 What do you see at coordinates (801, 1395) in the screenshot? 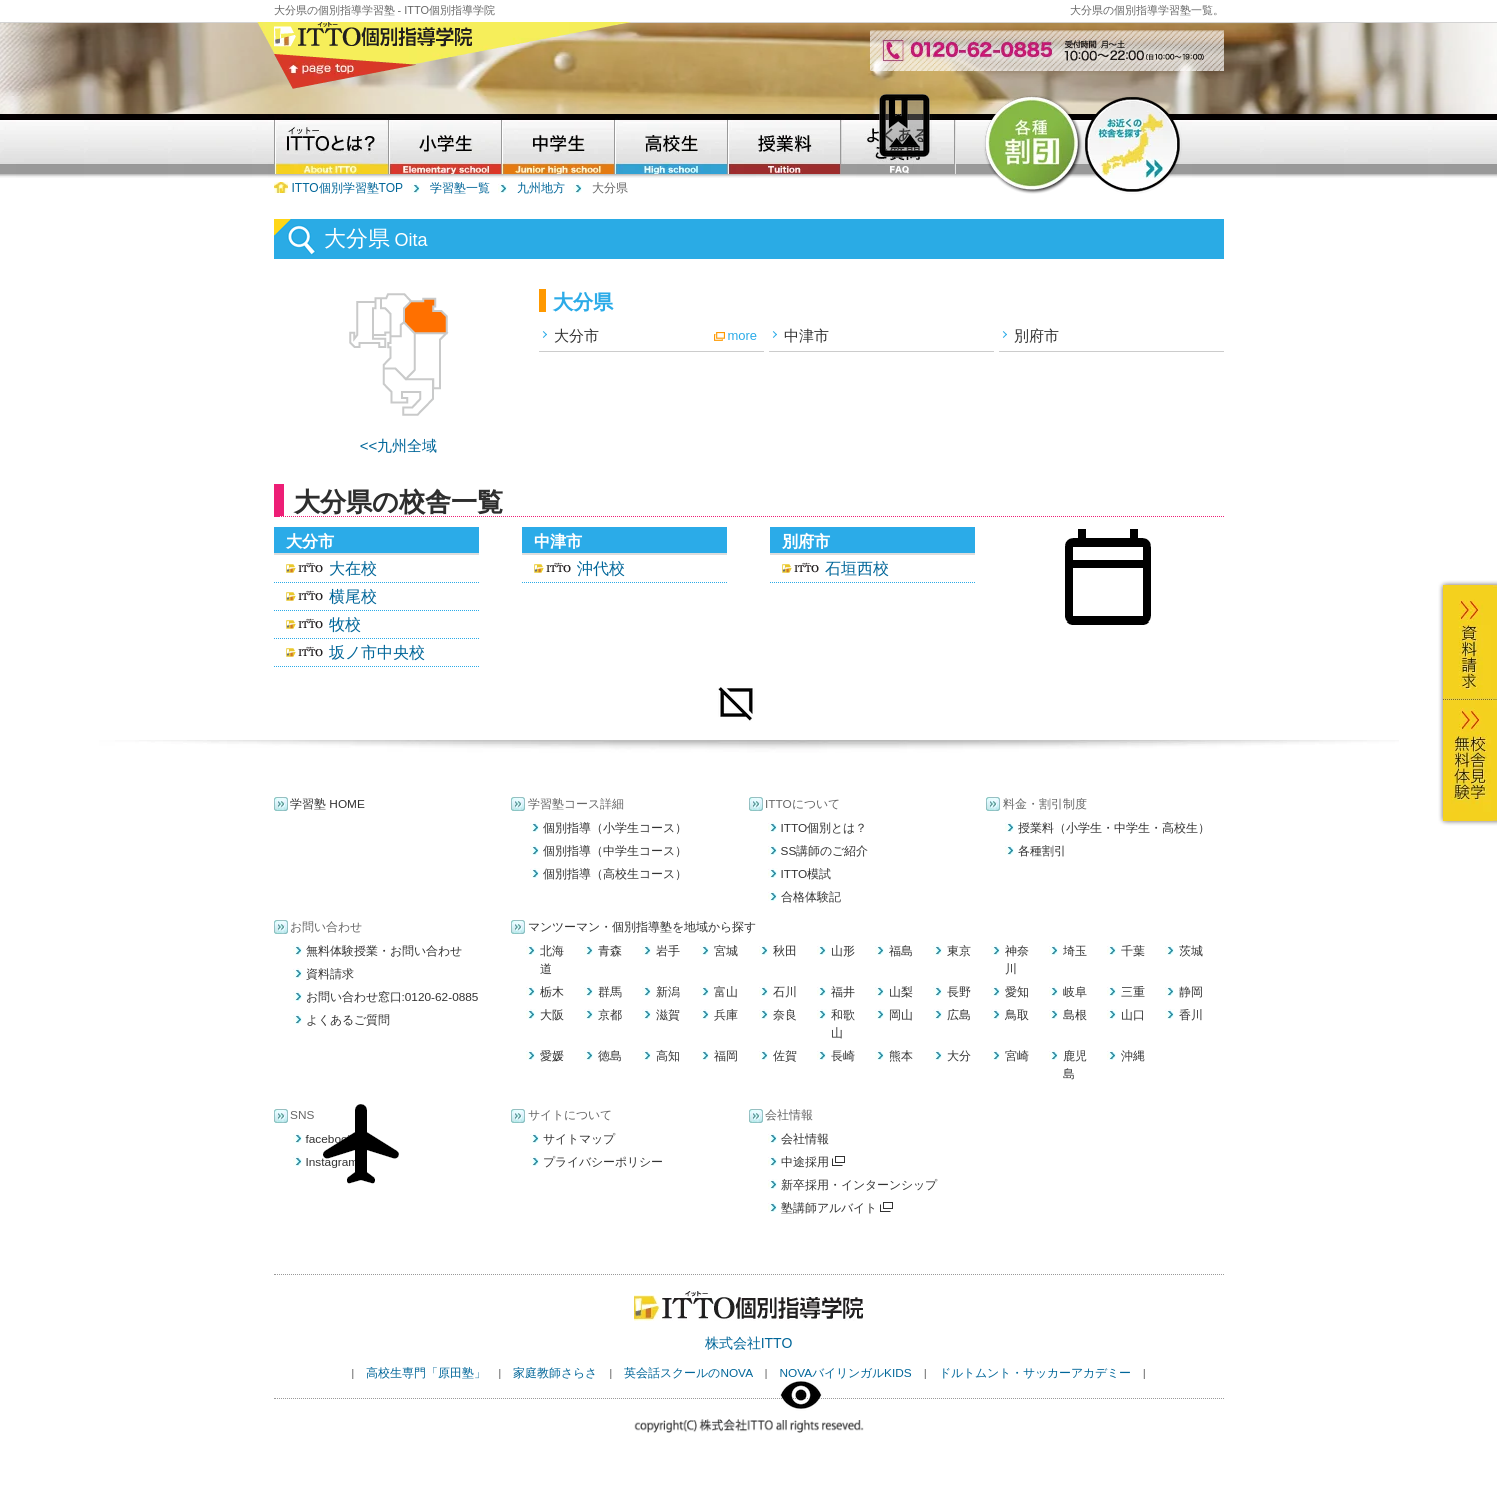
I see `view or preview content` at bounding box center [801, 1395].